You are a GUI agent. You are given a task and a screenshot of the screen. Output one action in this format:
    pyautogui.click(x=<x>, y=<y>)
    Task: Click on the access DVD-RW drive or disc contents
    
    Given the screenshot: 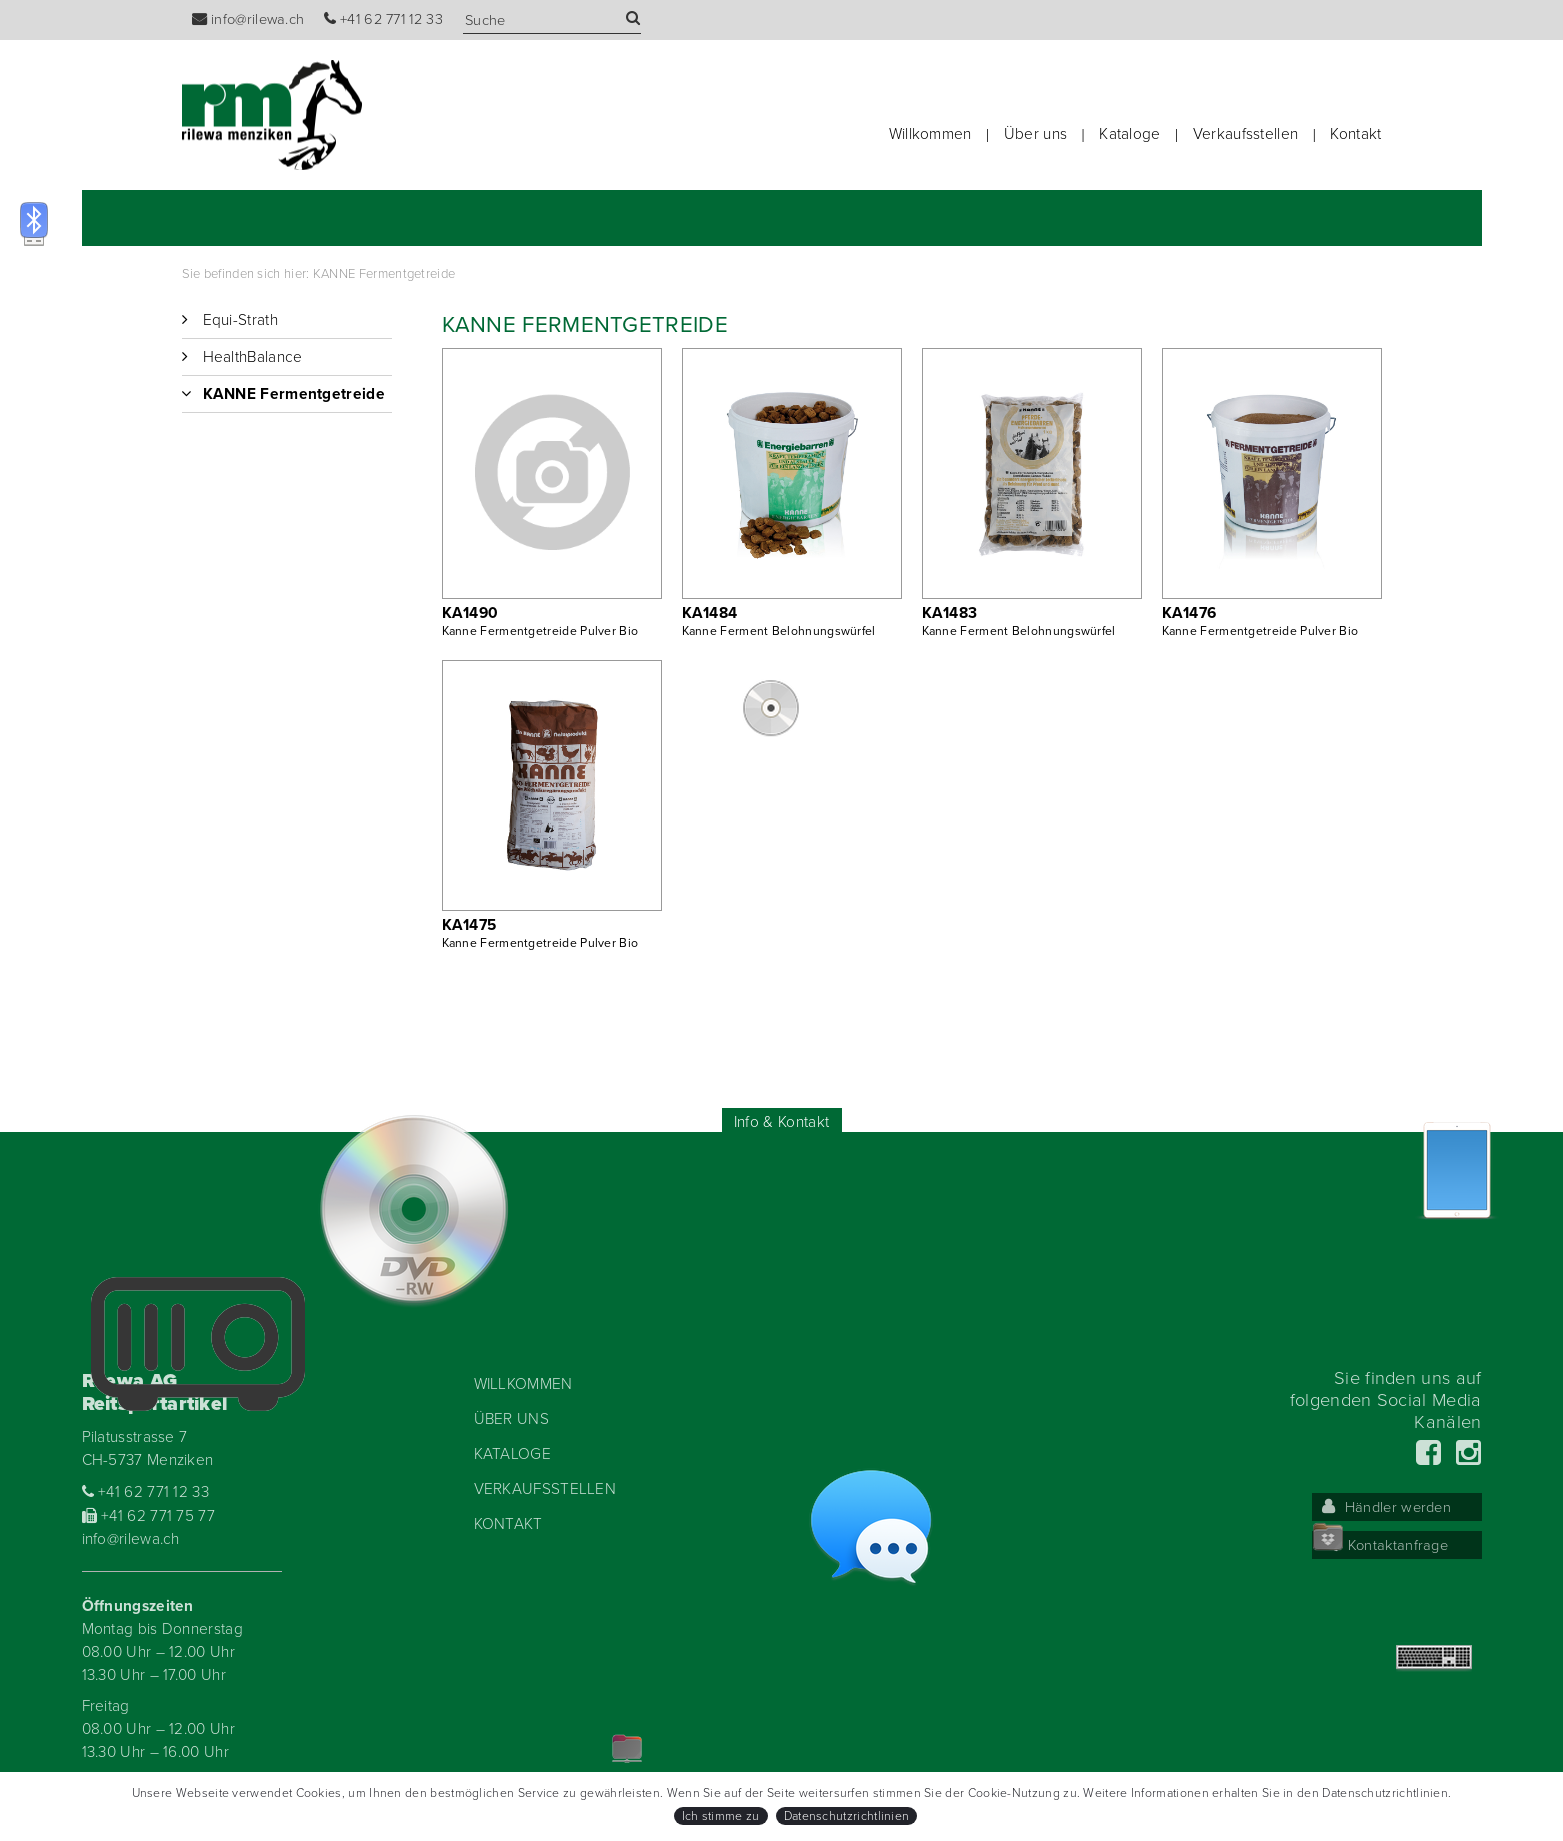 What is the action you would take?
    pyautogui.click(x=414, y=1213)
    